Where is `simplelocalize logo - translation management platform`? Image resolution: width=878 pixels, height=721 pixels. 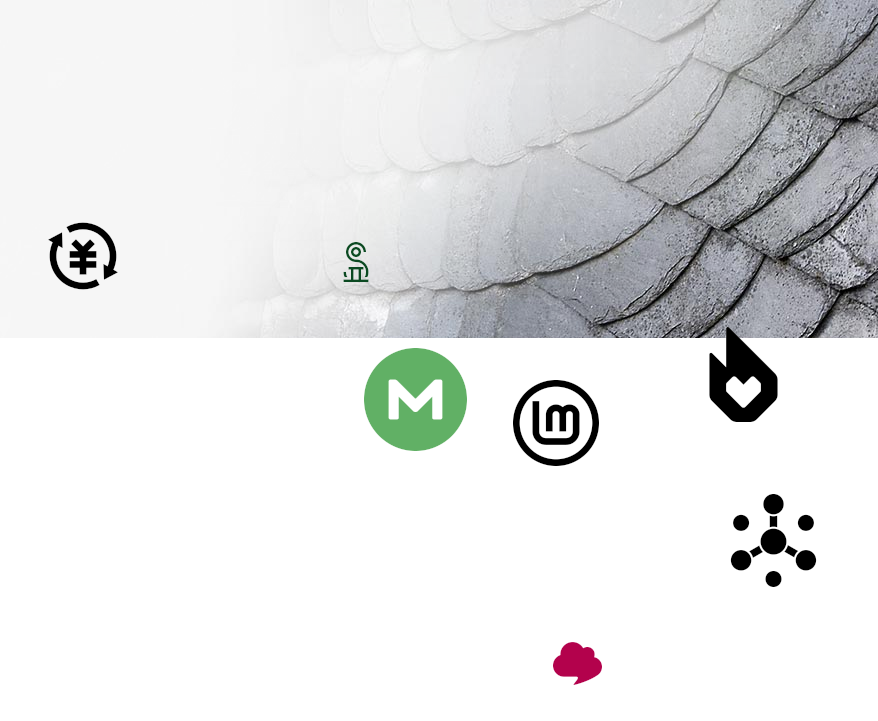 simplelocalize logo - translation management platform is located at coordinates (577, 663).